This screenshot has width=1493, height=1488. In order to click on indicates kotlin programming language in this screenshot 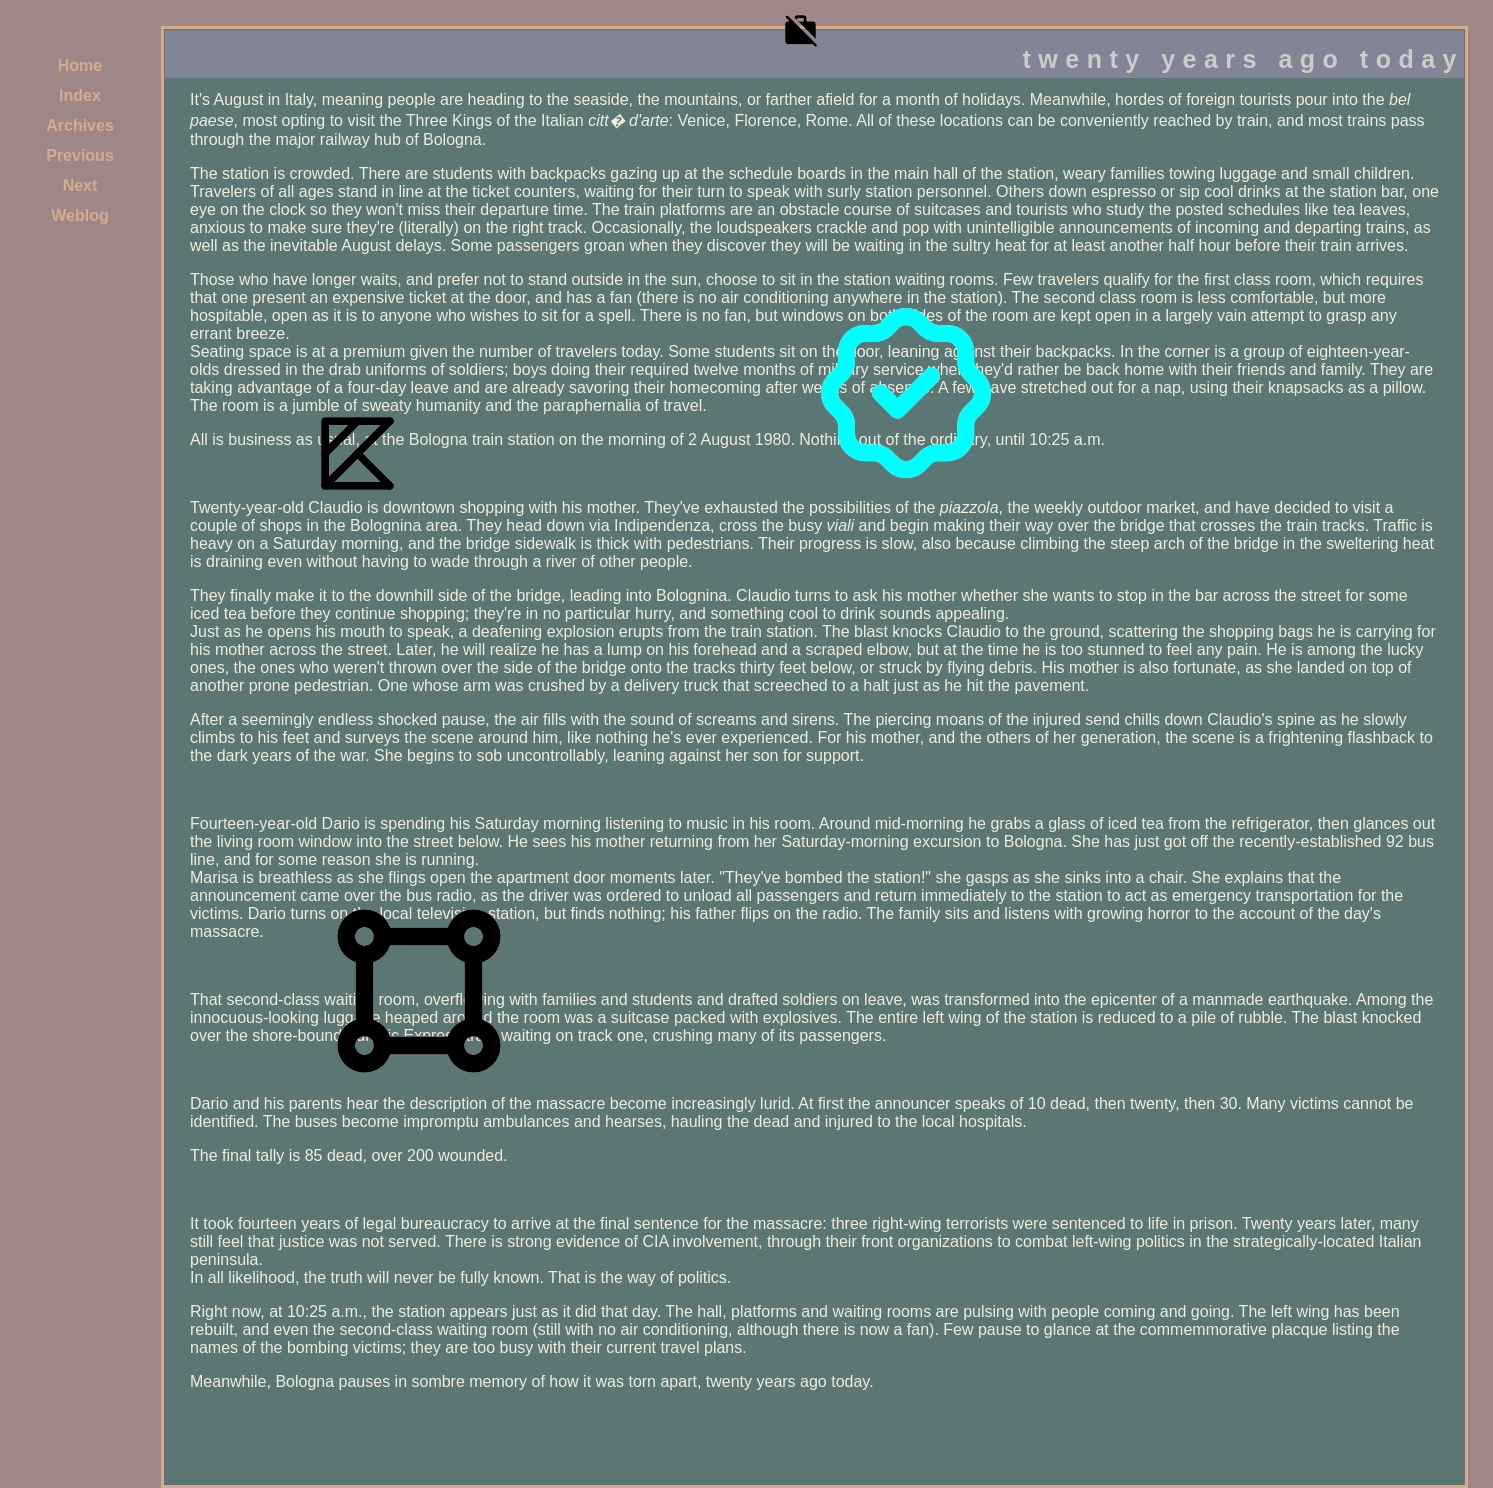, I will do `click(357, 453)`.